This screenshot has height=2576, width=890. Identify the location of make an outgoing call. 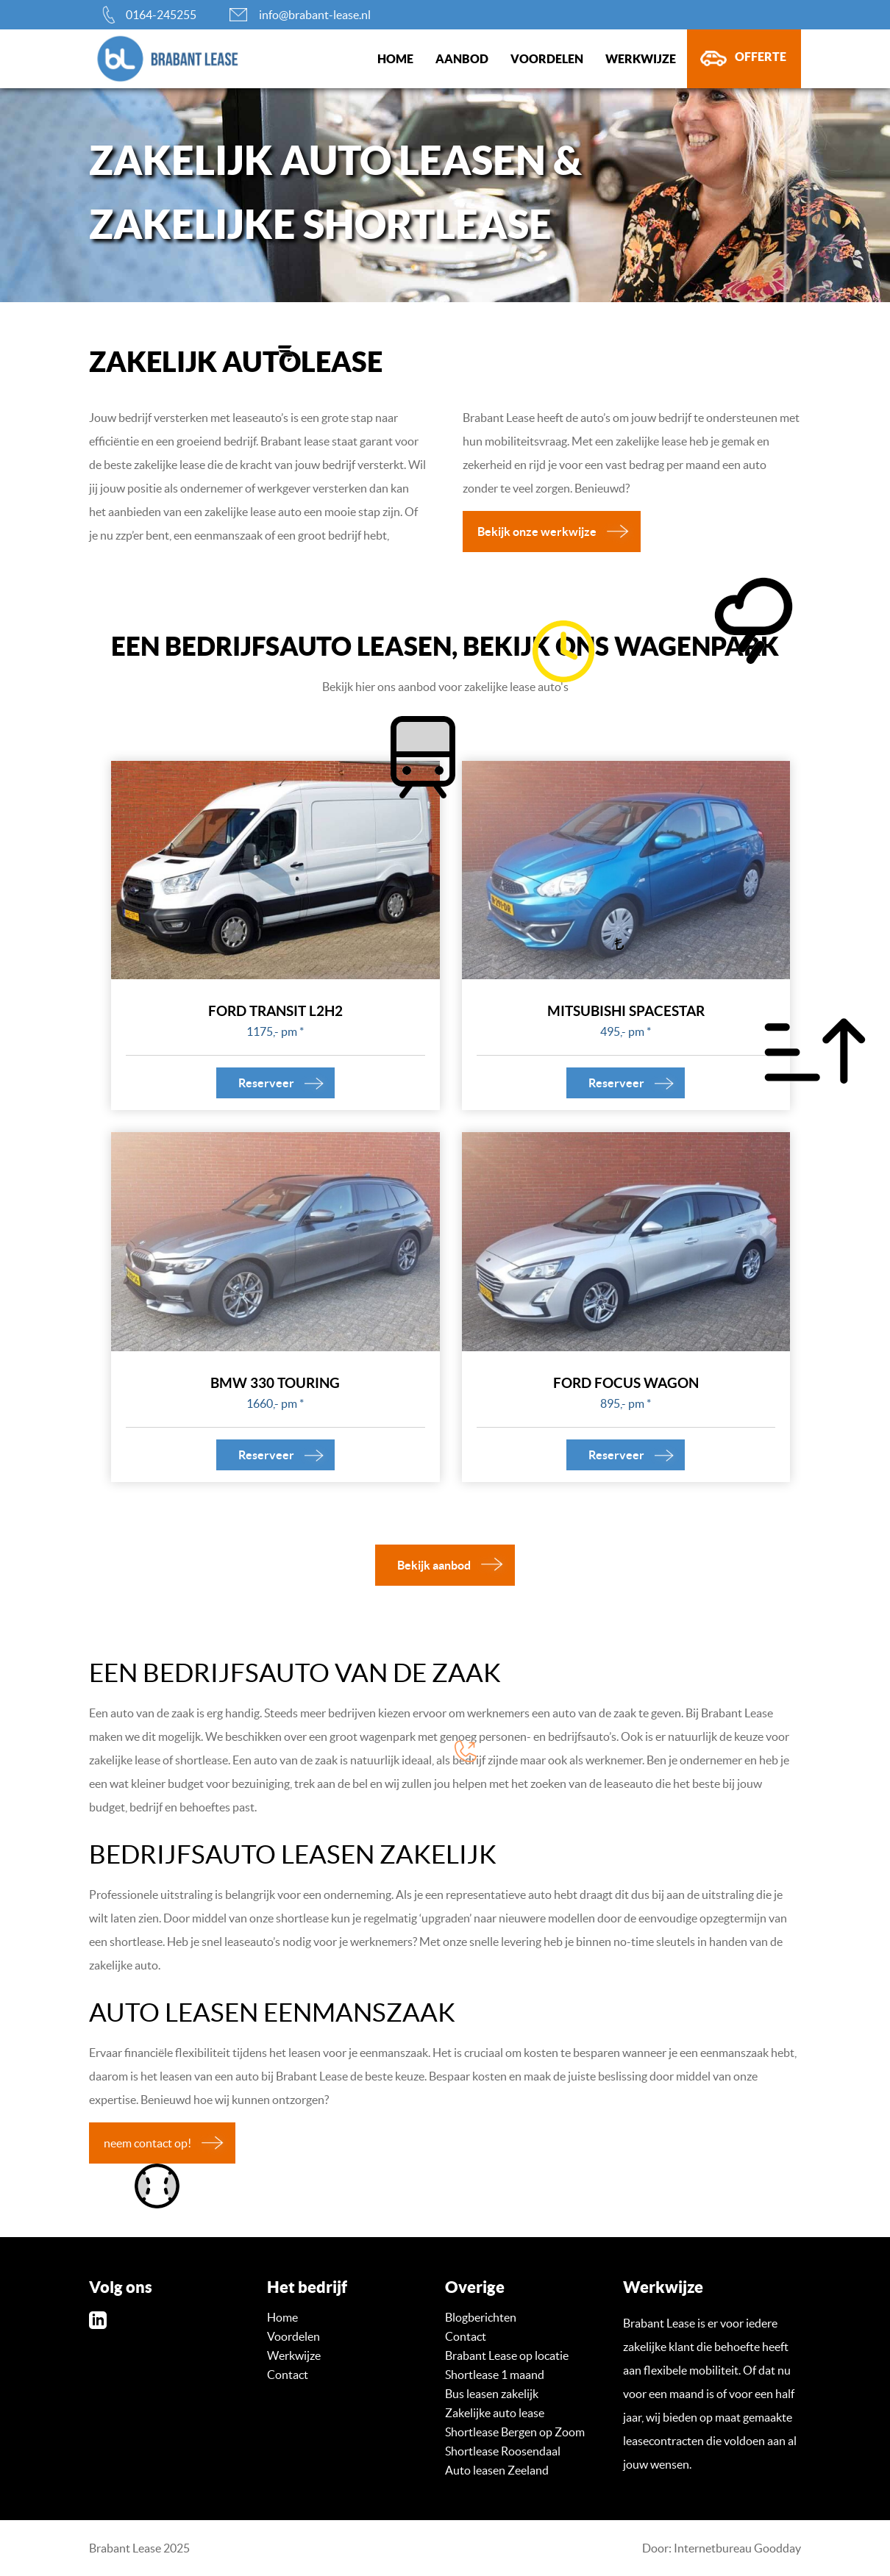
(466, 1750).